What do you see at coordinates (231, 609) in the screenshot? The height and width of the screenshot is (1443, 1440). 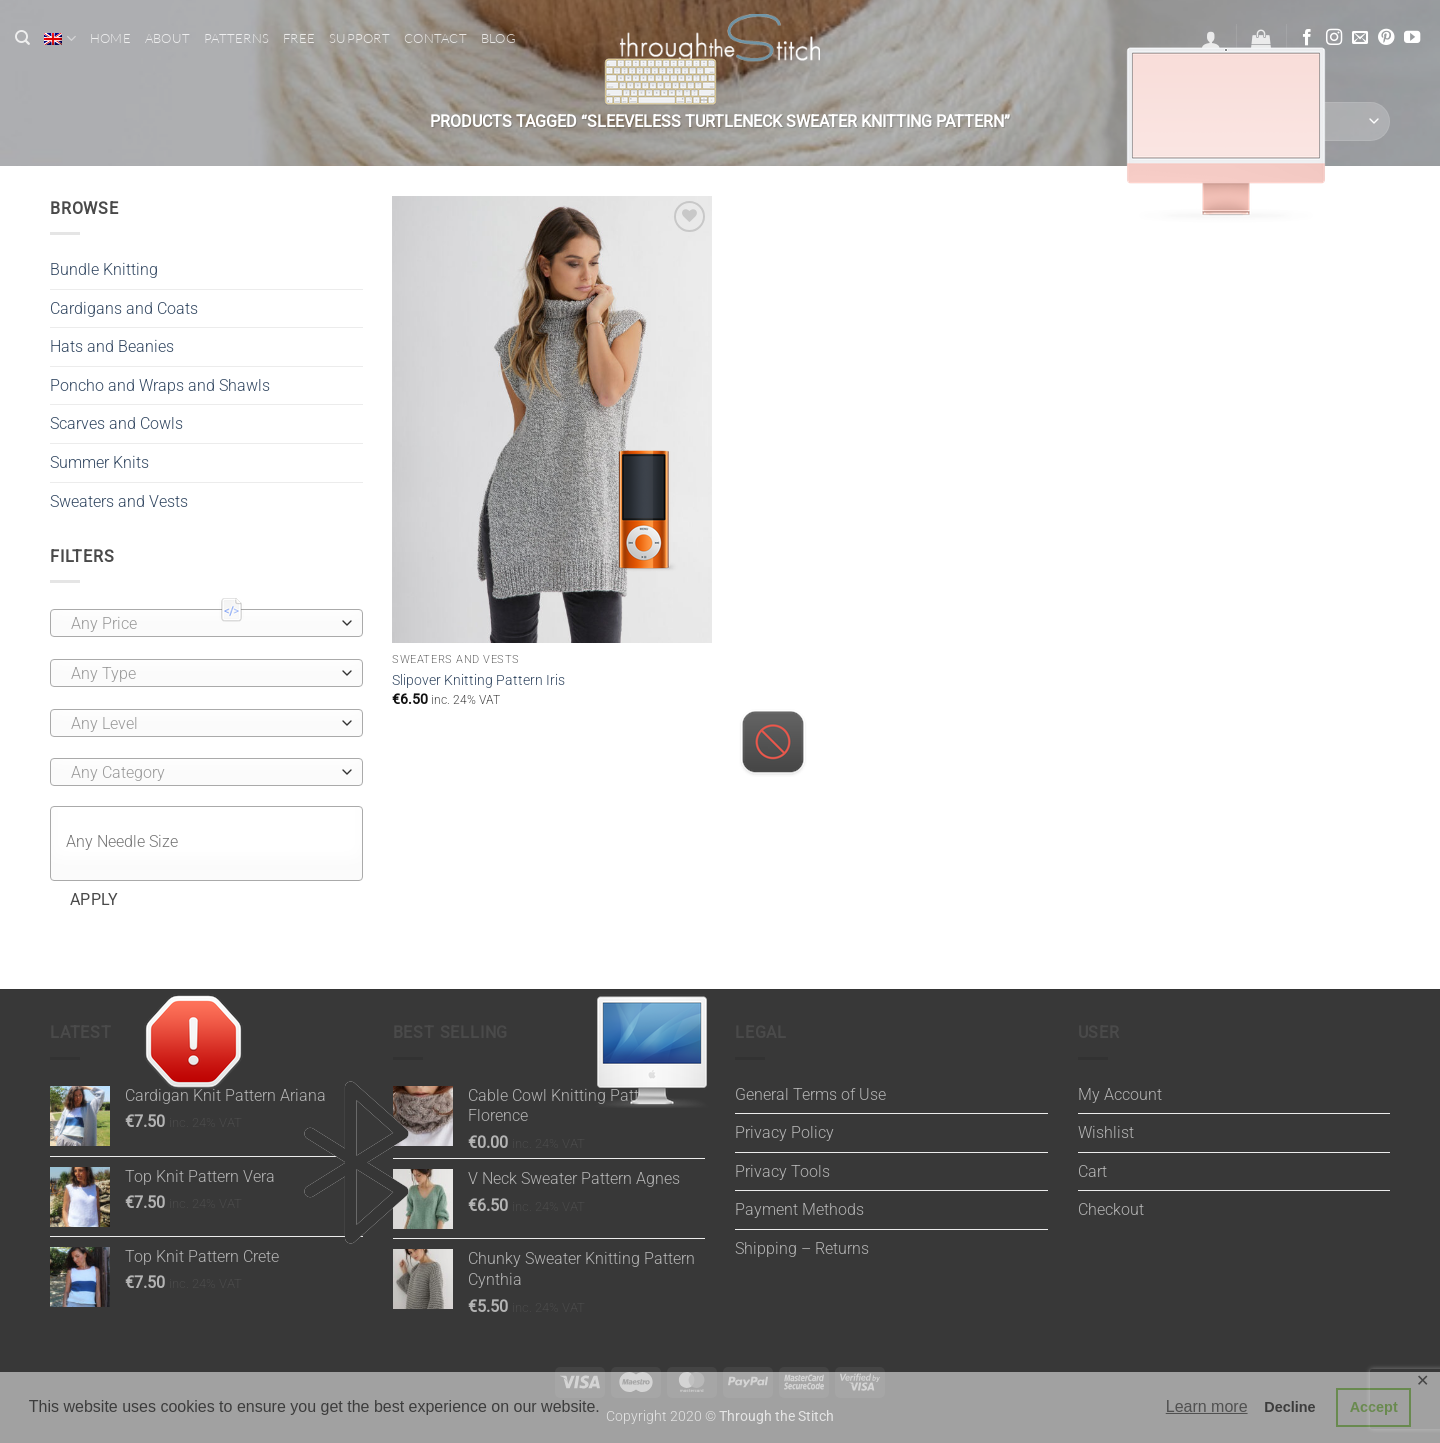 I see `open an html document` at bounding box center [231, 609].